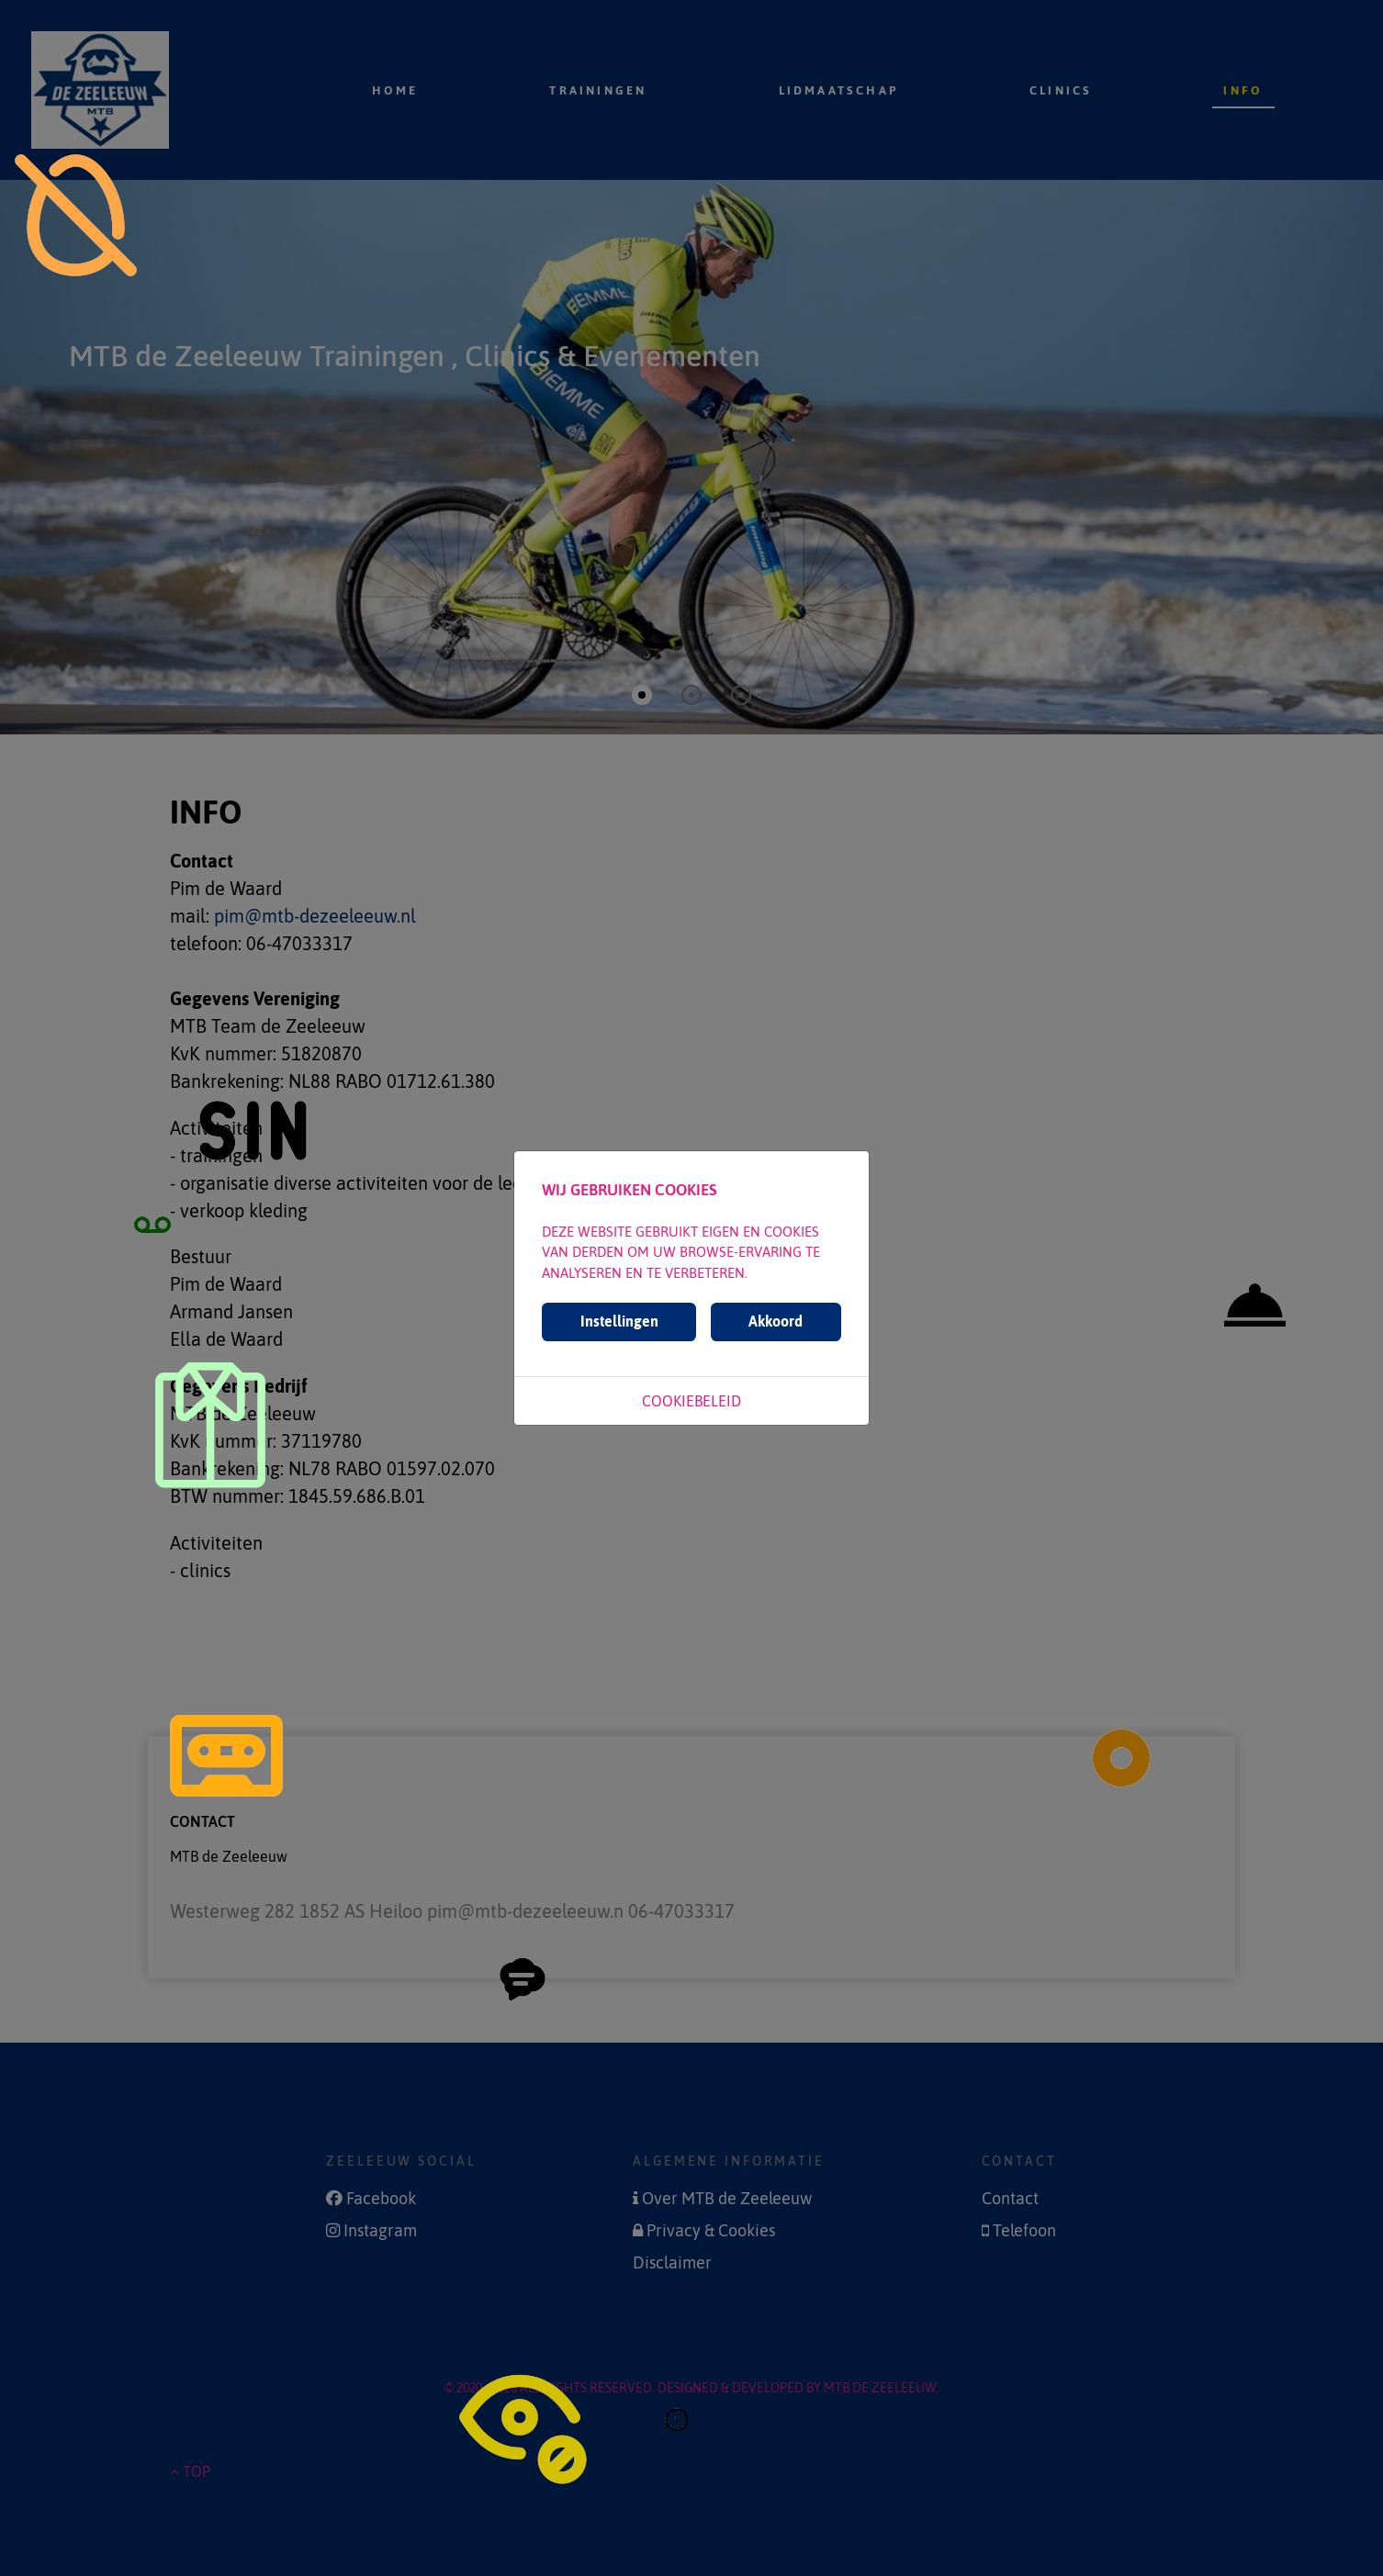  What do you see at coordinates (1254, 1305) in the screenshot?
I see `request room service` at bounding box center [1254, 1305].